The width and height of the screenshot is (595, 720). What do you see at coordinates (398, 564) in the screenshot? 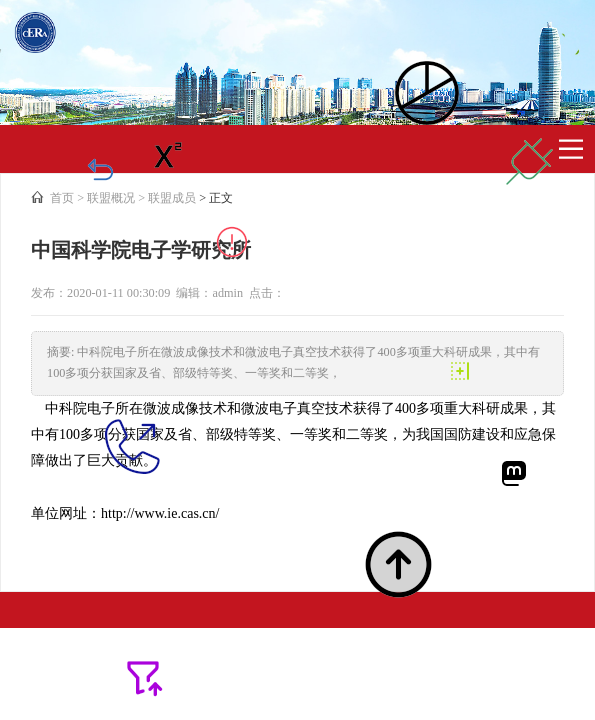
I see `scroll to top of page` at bounding box center [398, 564].